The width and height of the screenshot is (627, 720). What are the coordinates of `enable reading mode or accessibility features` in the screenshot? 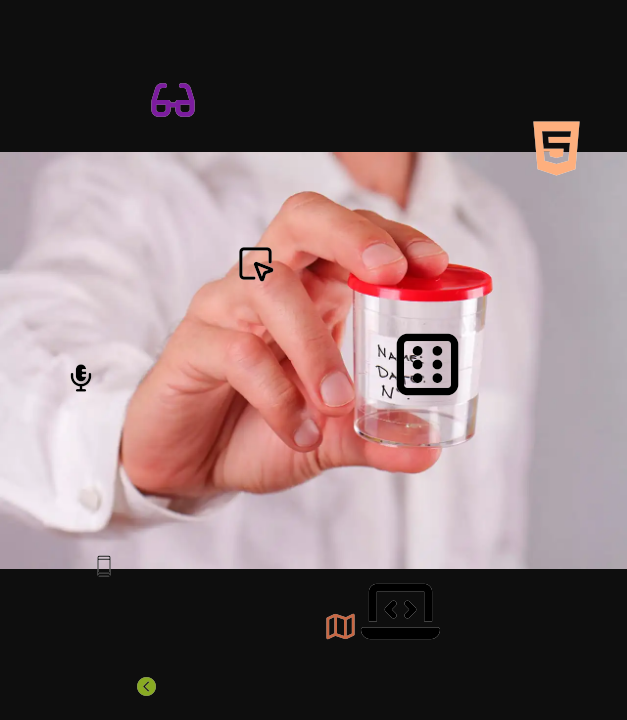 It's located at (173, 100).